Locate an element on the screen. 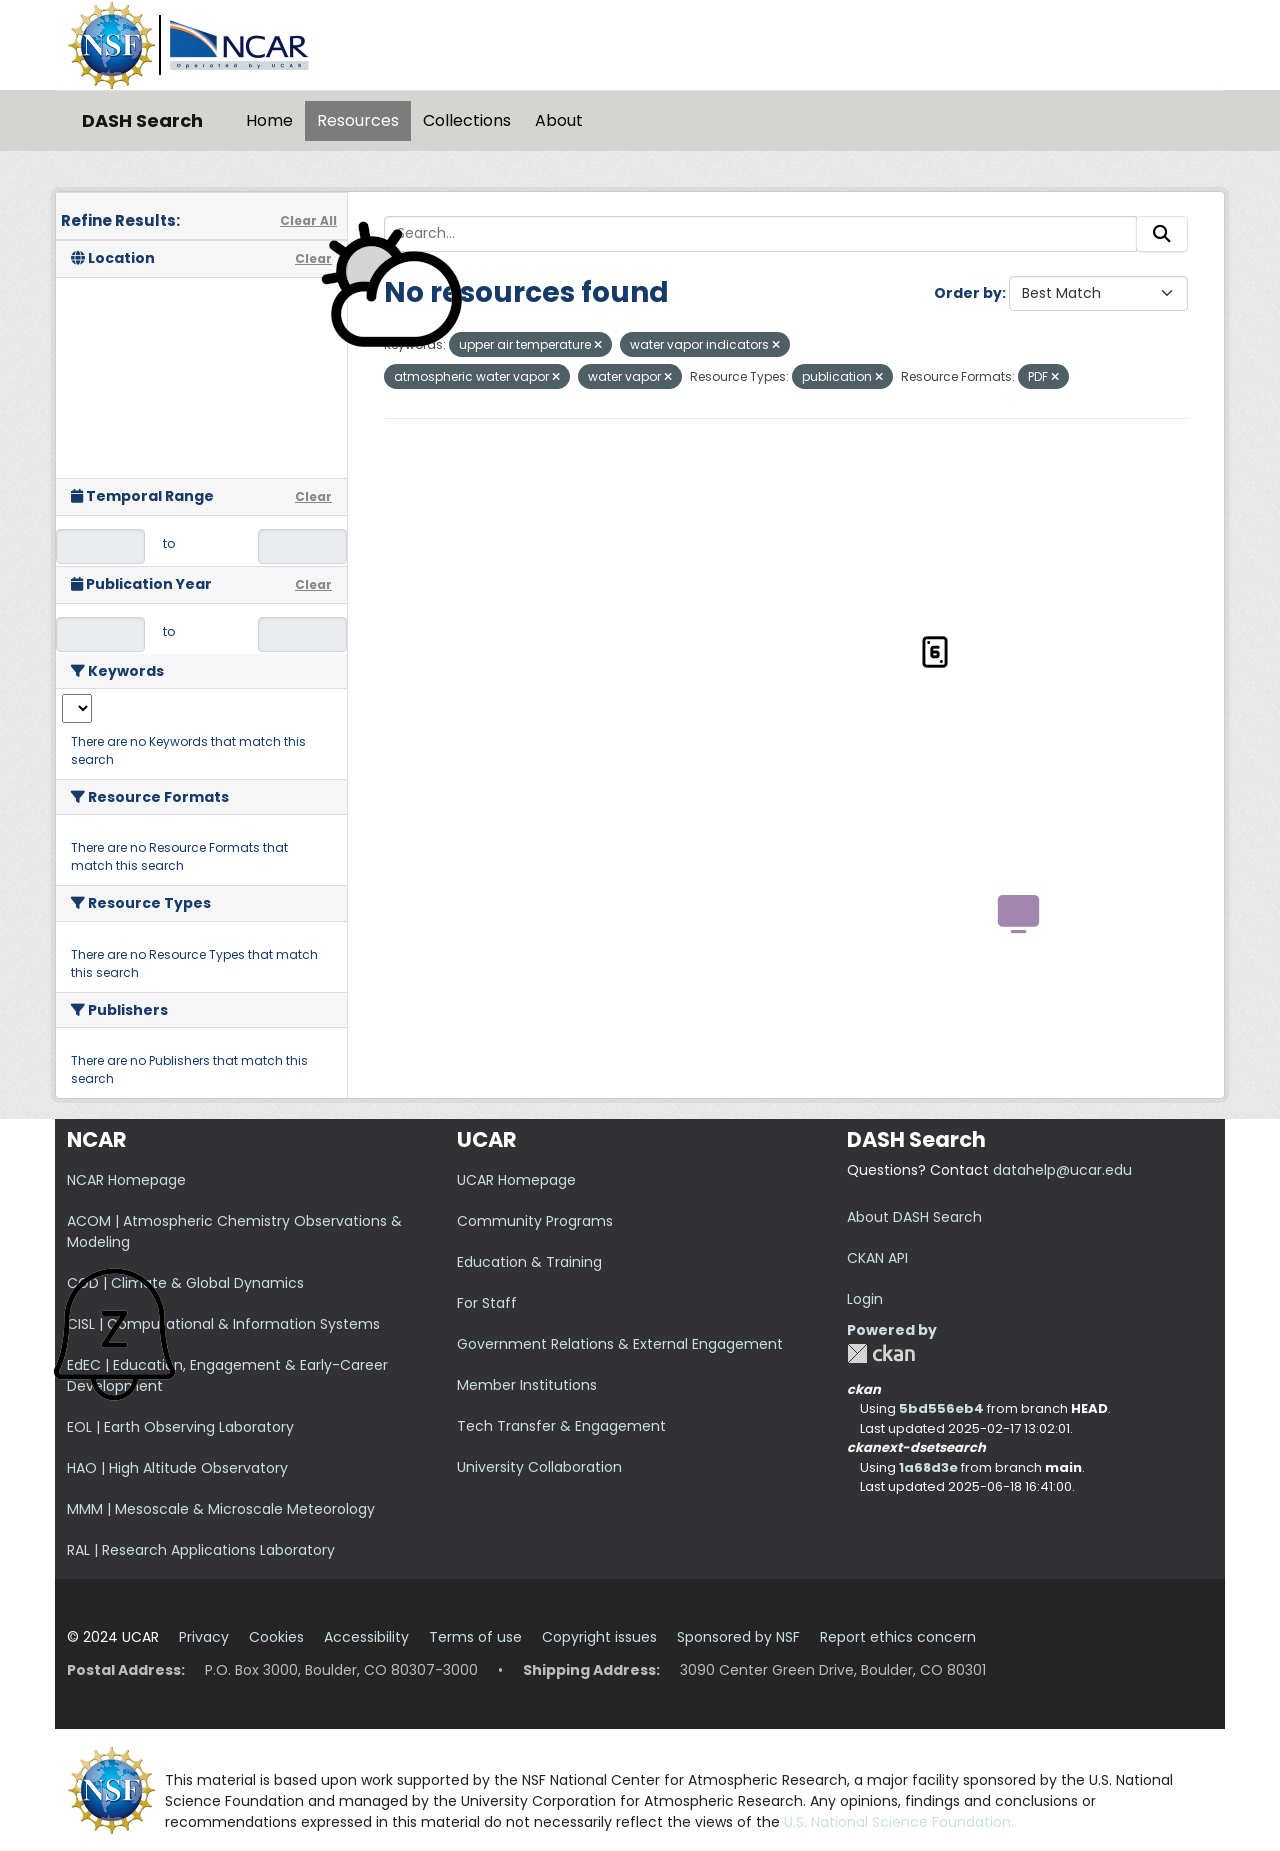  playing card with value six is located at coordinates (935, 652).